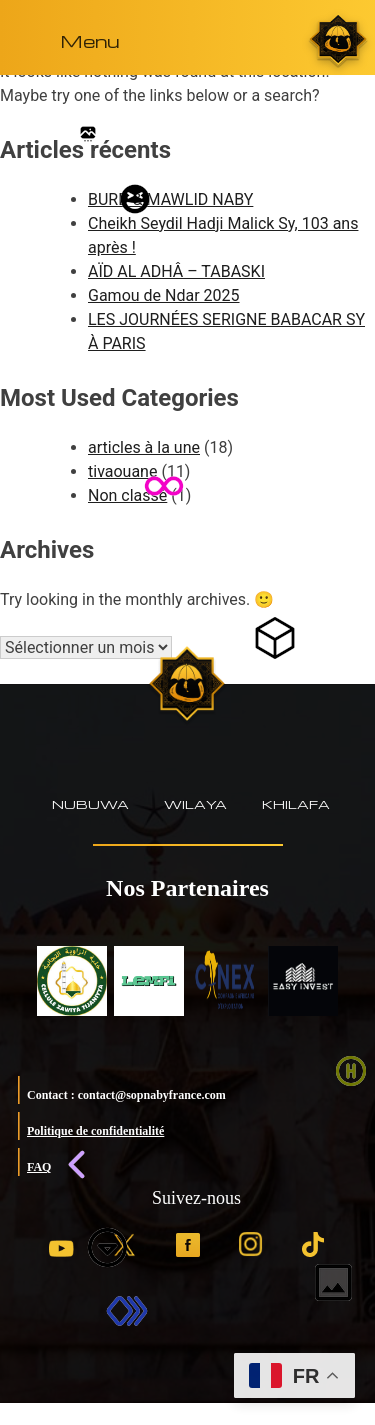 This screenshot has width=375, height=1425. I want to click on view 3D model or object, so click(275, 638).